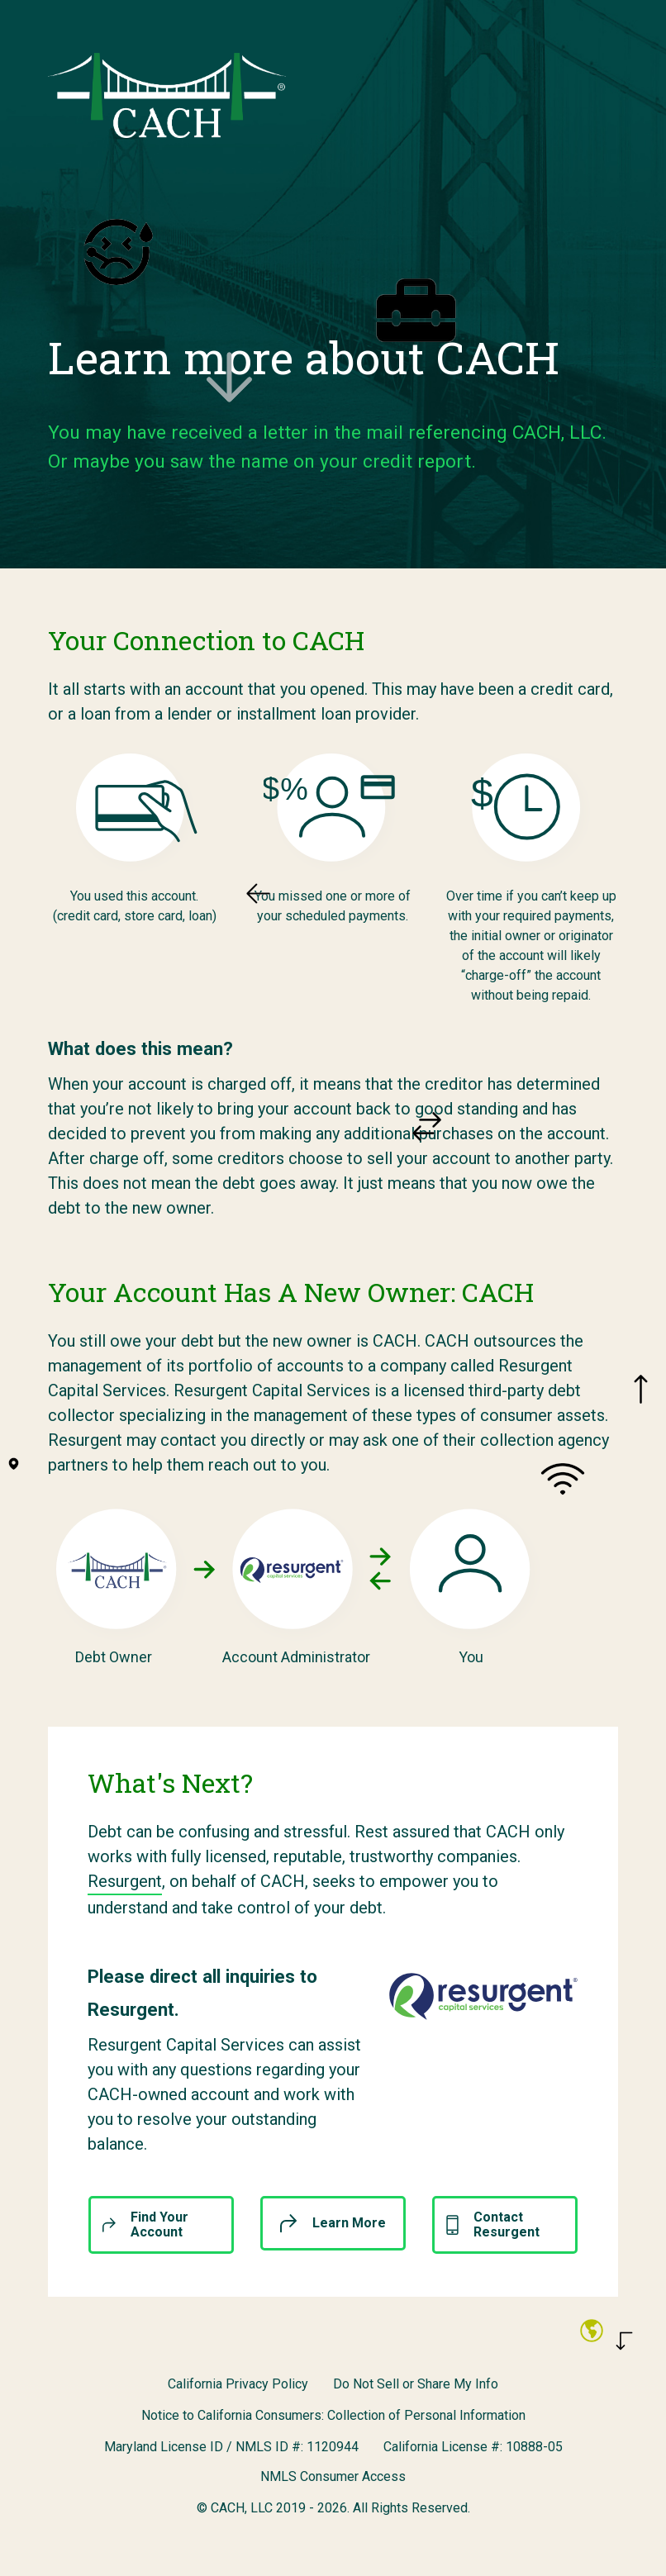  Describe the element at coordinates (229, 377) in the screenshot. I see `scroll down or view more content` at that location.